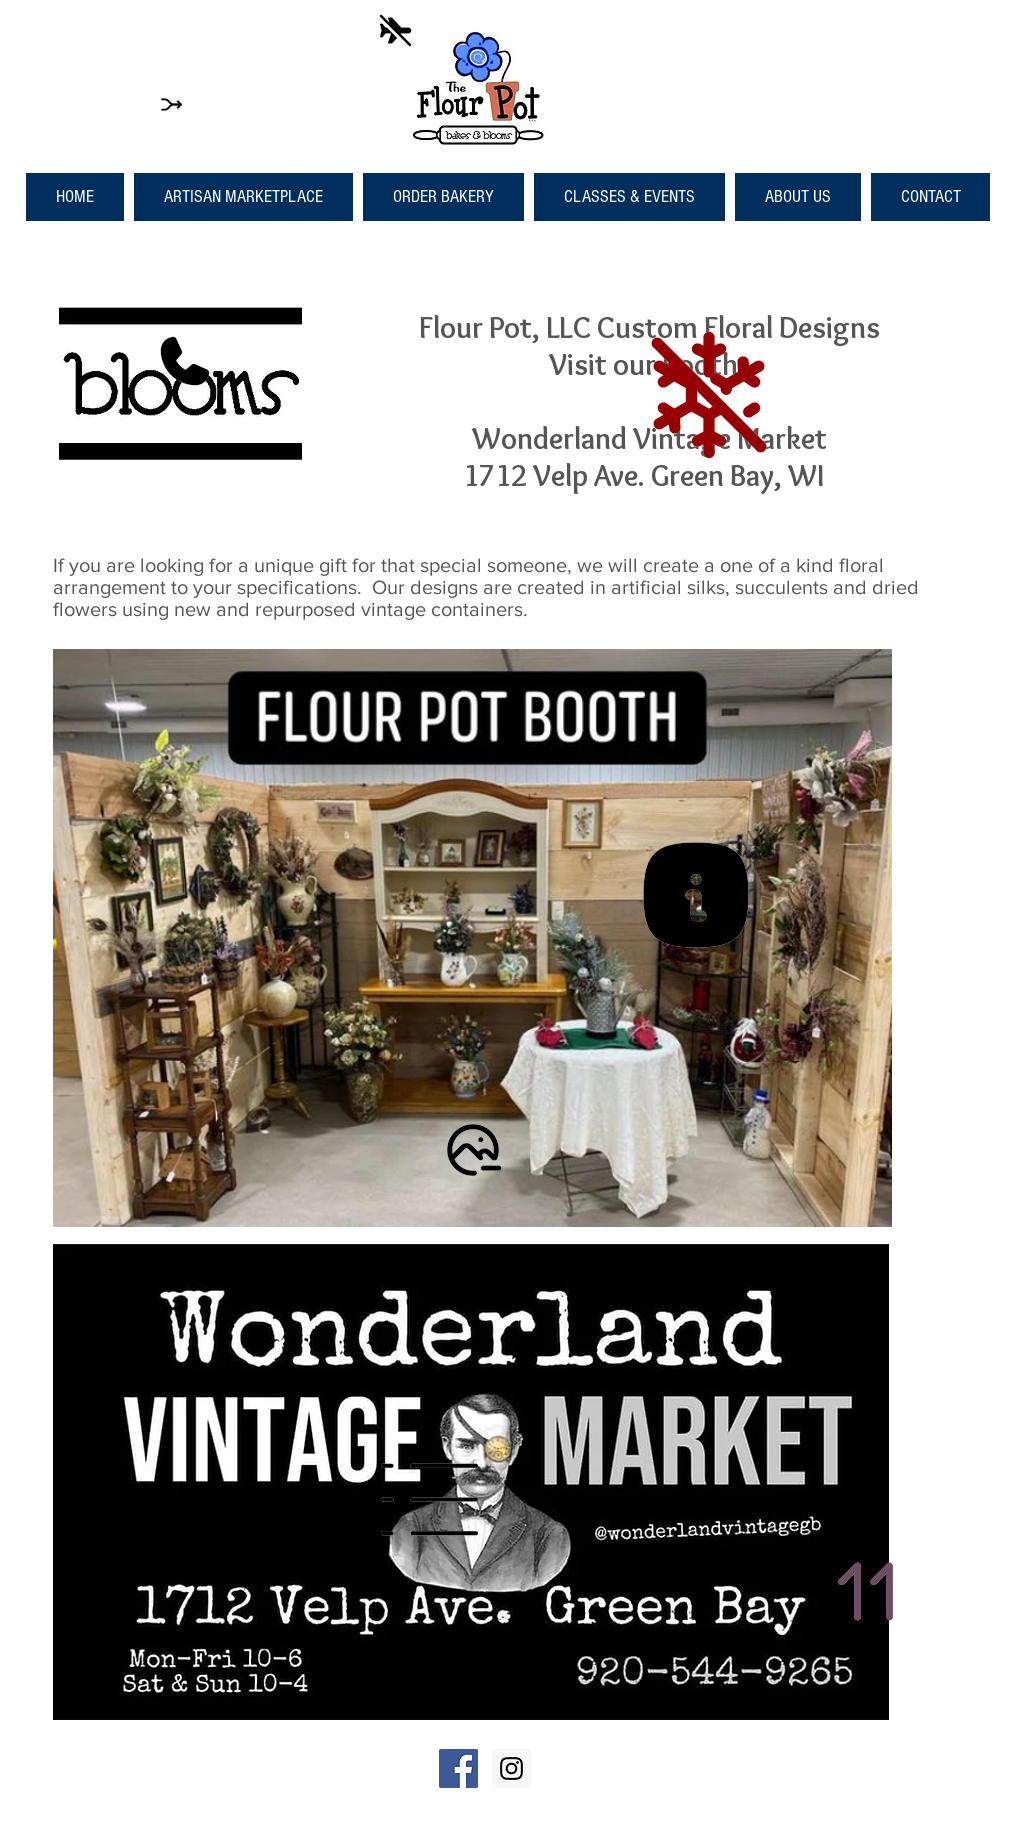 Image resolution: width=1024 pixels, height=1830 pixels. Describe the element at coordinates (184, 362) in the screenshot. I see `make a phone call` at that location.